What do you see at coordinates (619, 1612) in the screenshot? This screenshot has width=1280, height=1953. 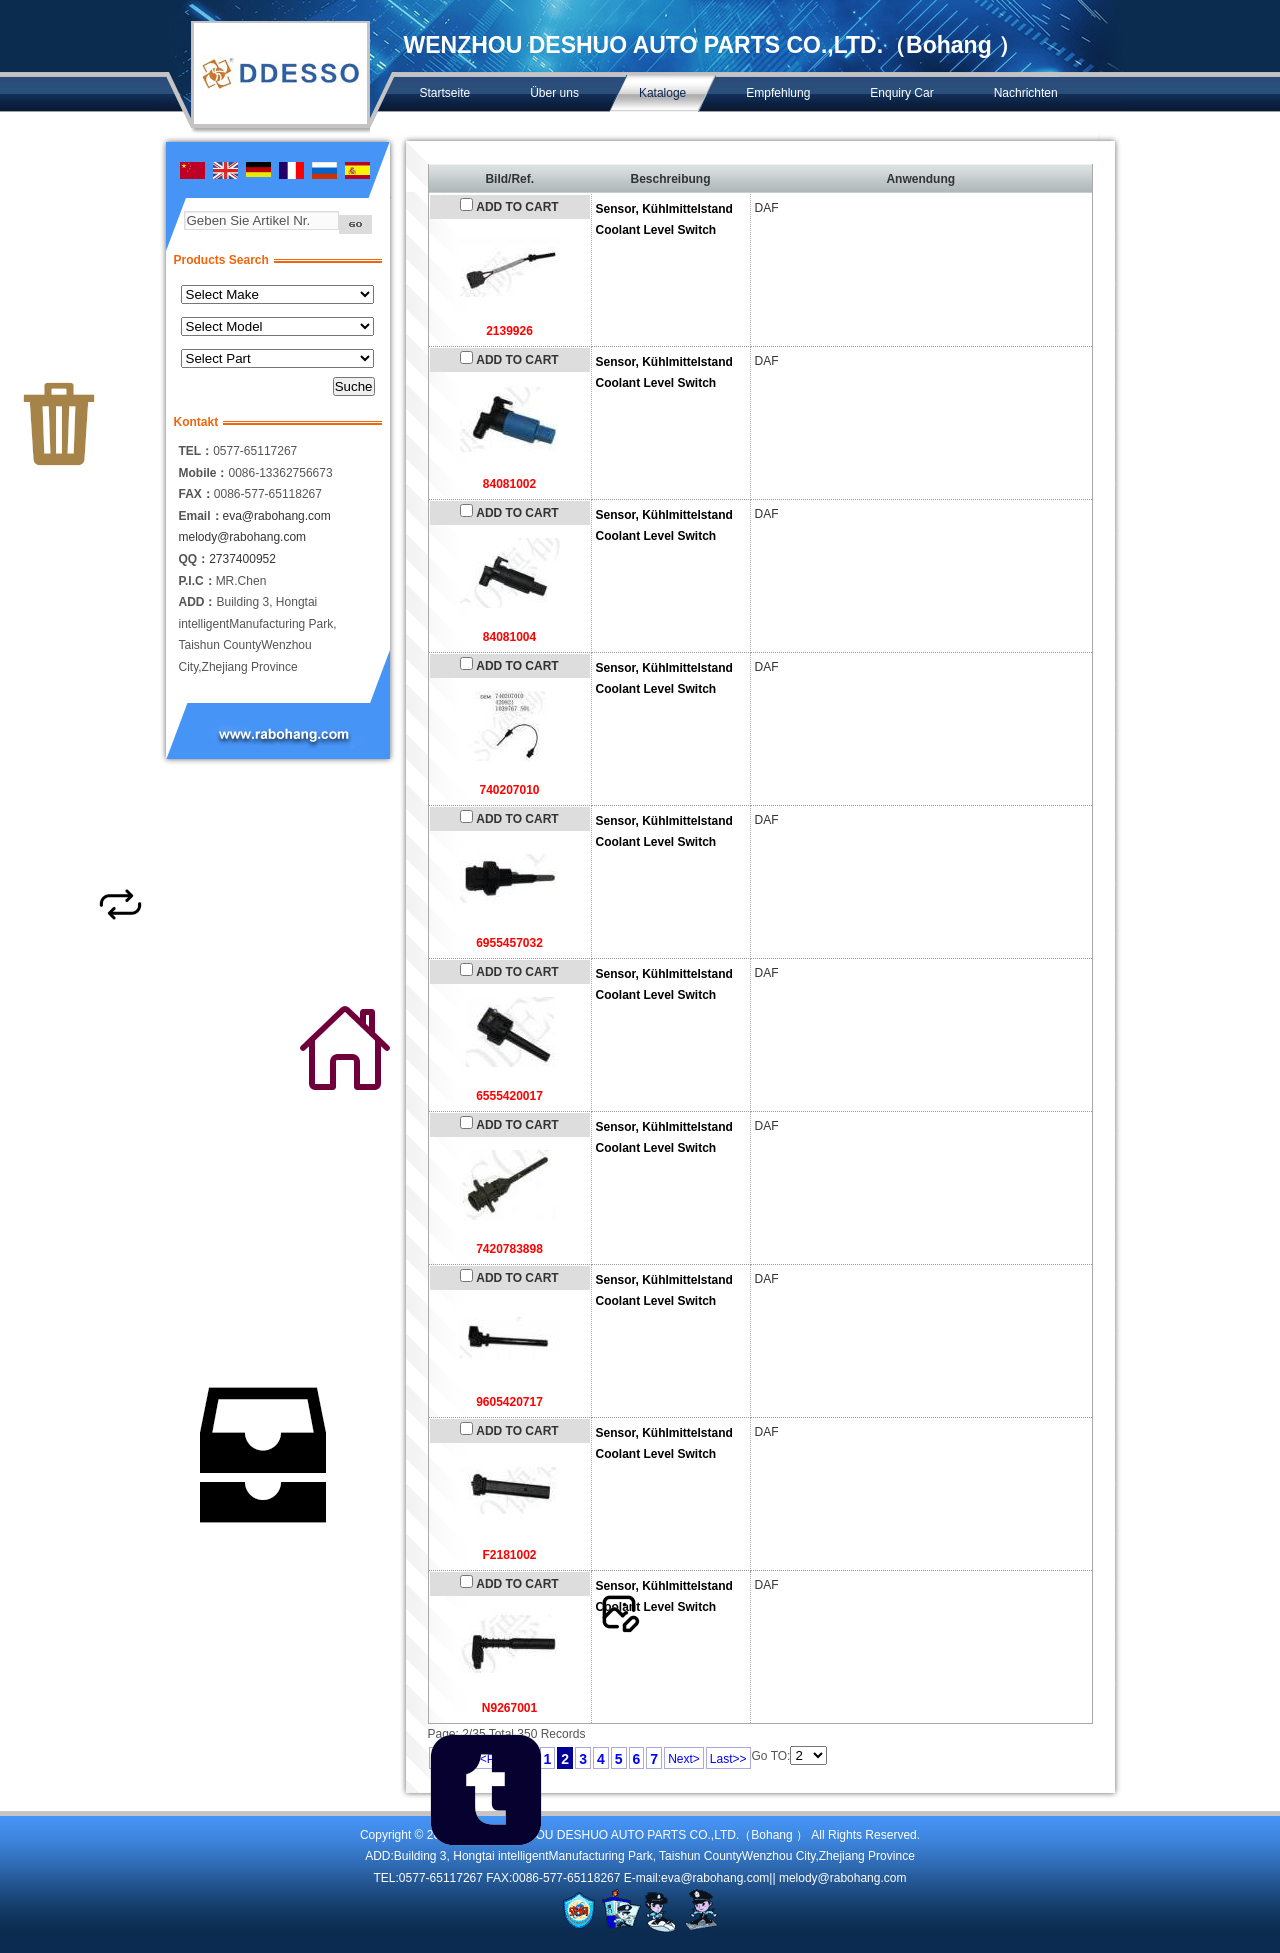 I see `edit or modify a photo` at bounding box center [619, 1612].